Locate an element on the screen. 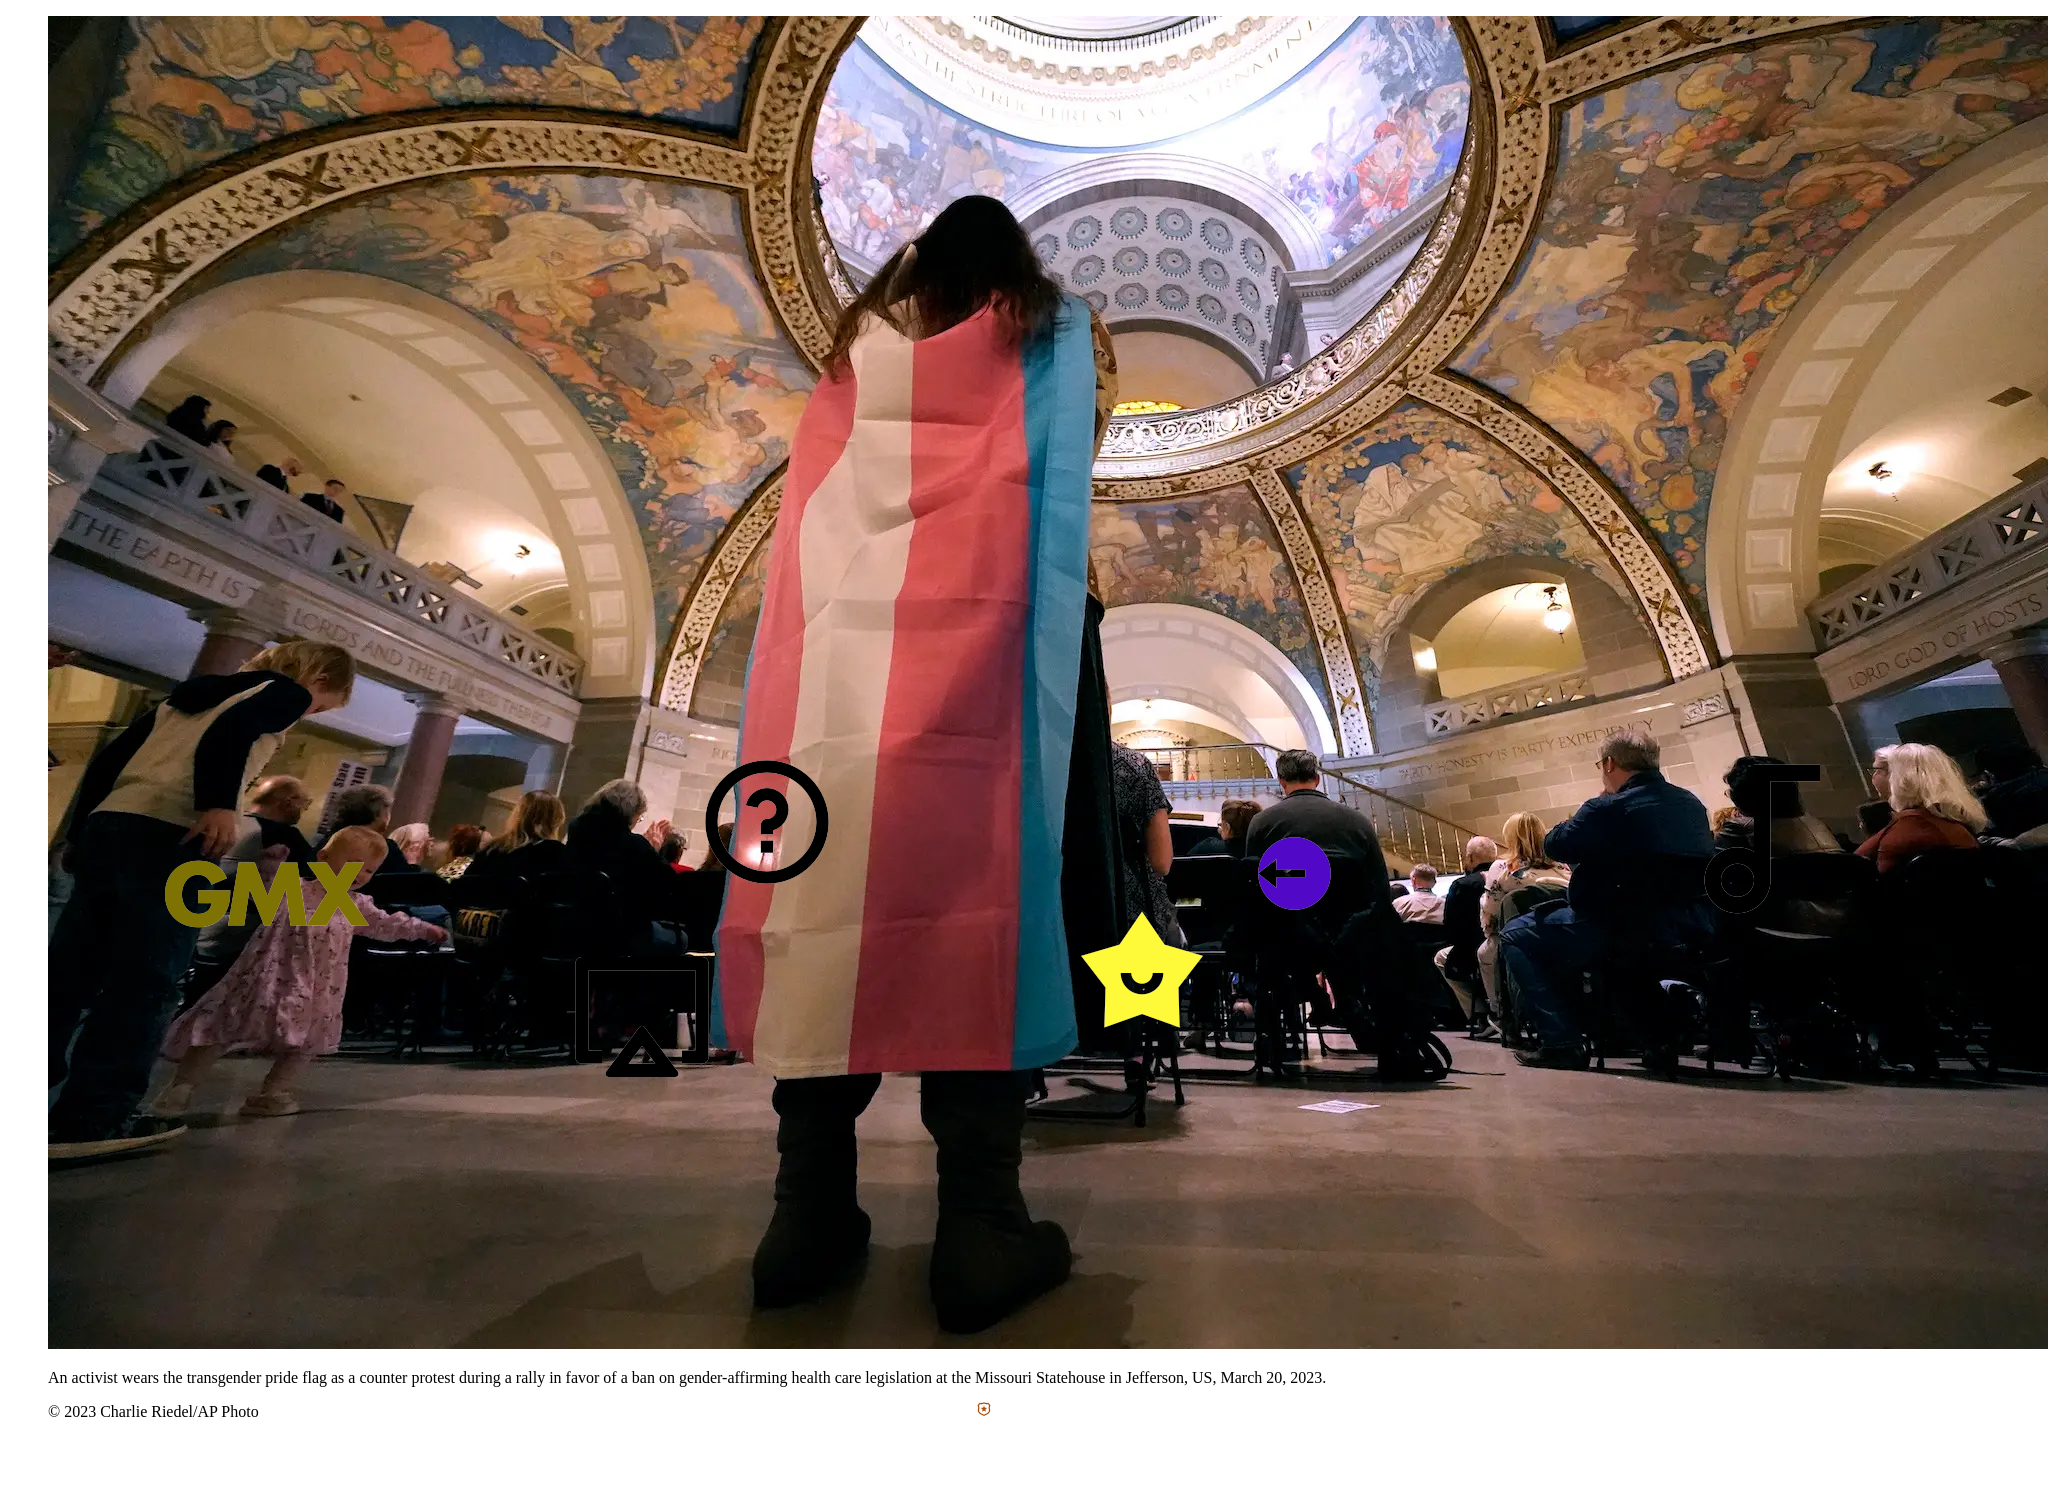 Image resolution: width=2048 pixels, height=1509 pixels. stream content to an external display via airplay is located at coordinates (642, 1017).